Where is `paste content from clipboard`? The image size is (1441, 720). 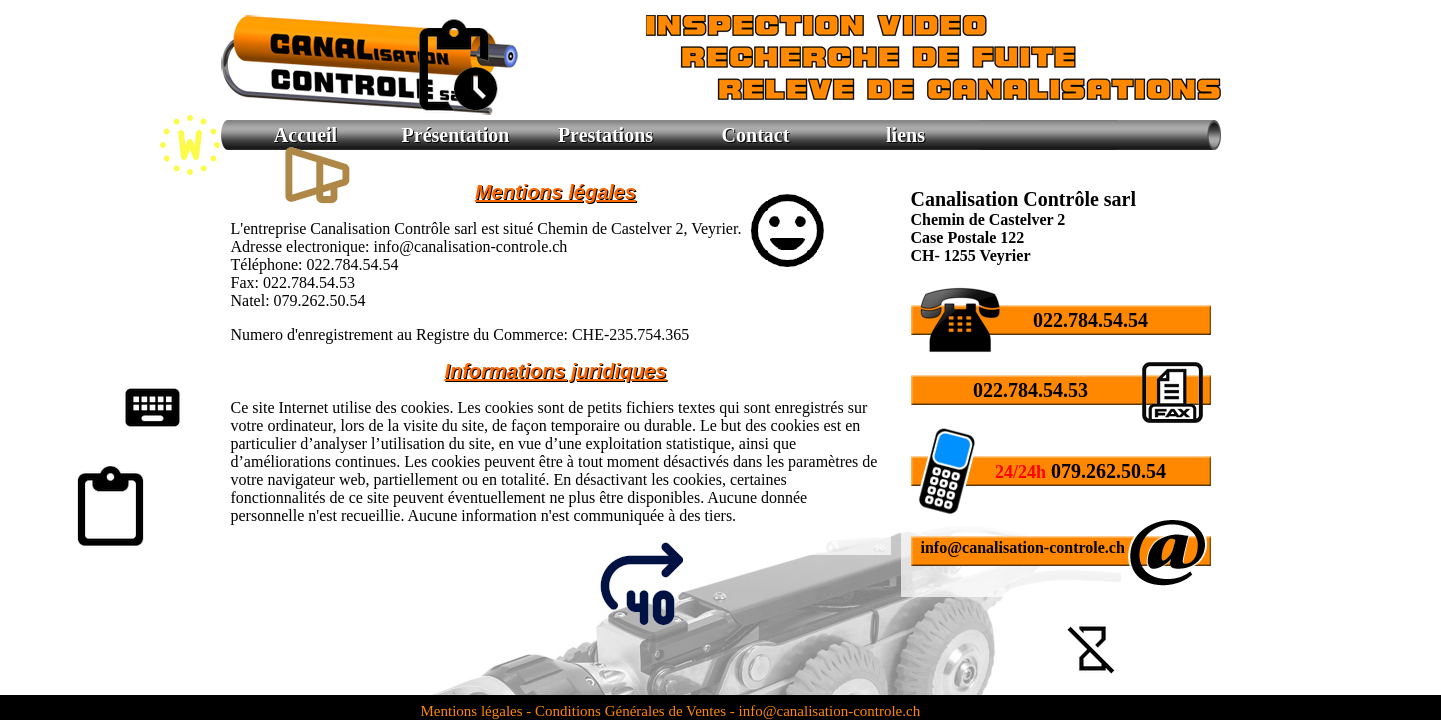
paste content from clipboard is located at coordinates (110, 509).